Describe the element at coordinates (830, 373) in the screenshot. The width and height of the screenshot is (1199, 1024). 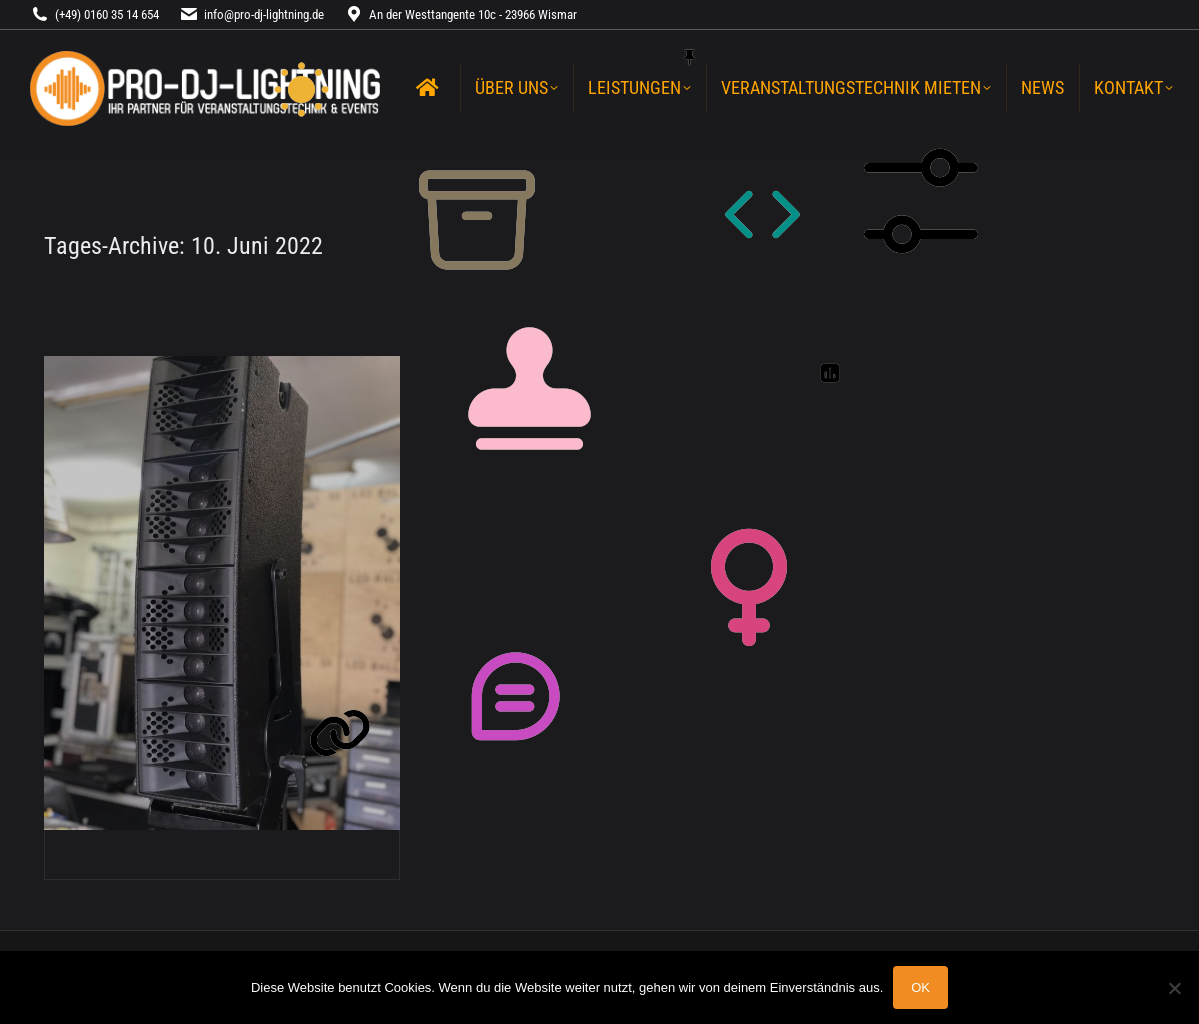
I see `view poll results or voting data` at that location.